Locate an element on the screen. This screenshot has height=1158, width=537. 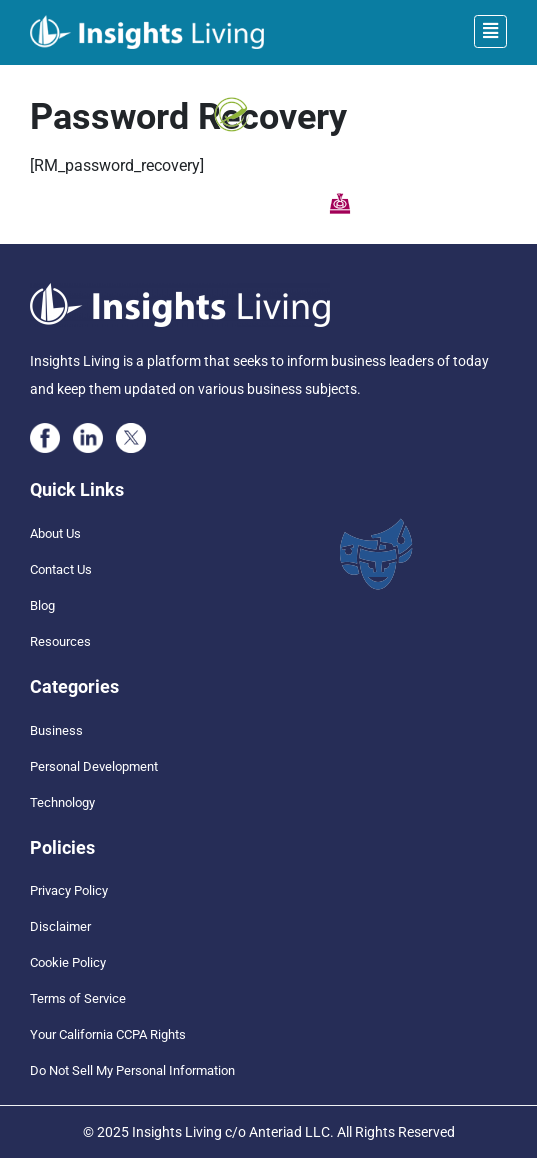
activate spin attack or special sword ability is located at coordinates (231, 114).